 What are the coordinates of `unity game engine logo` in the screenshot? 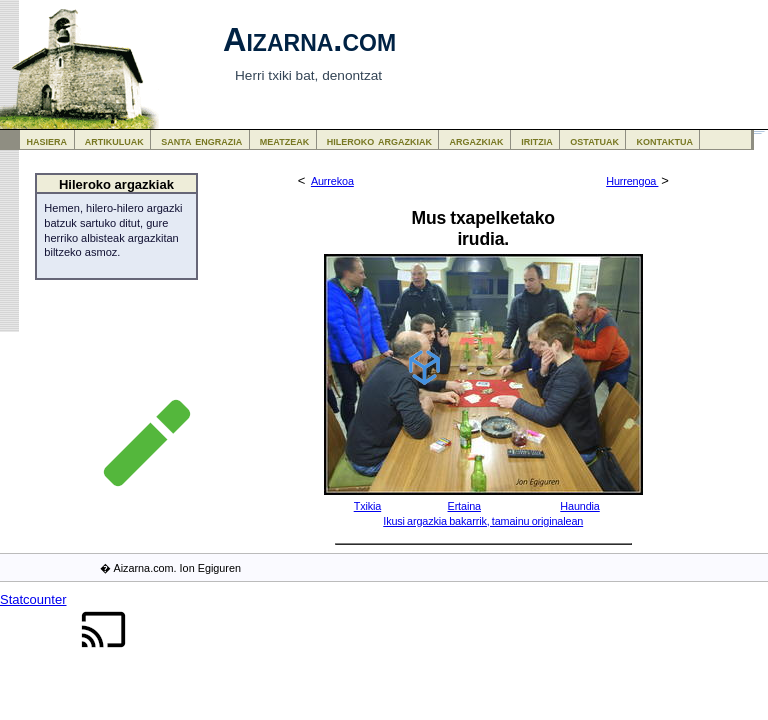 It's located at (424, 367).